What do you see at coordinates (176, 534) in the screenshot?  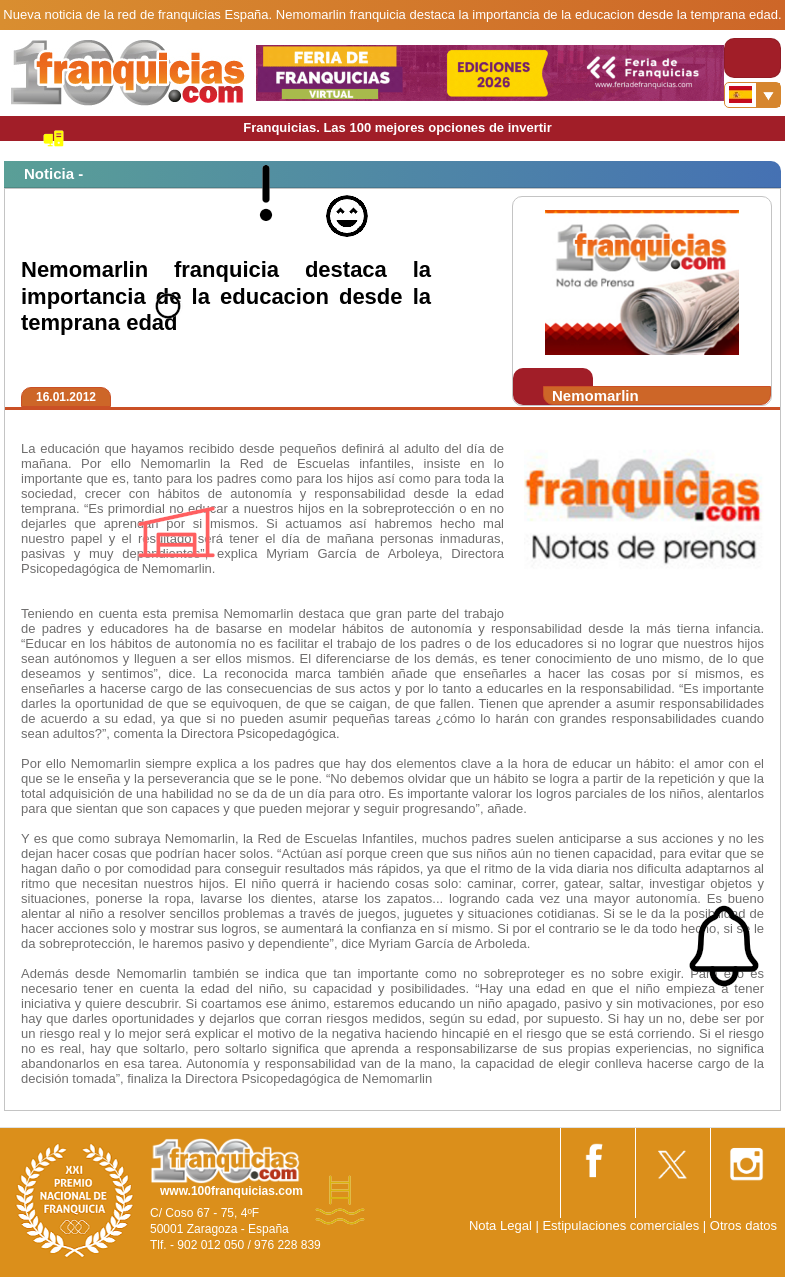 I see `access warehouse or storage inventory` at bounding box center [176, 534].